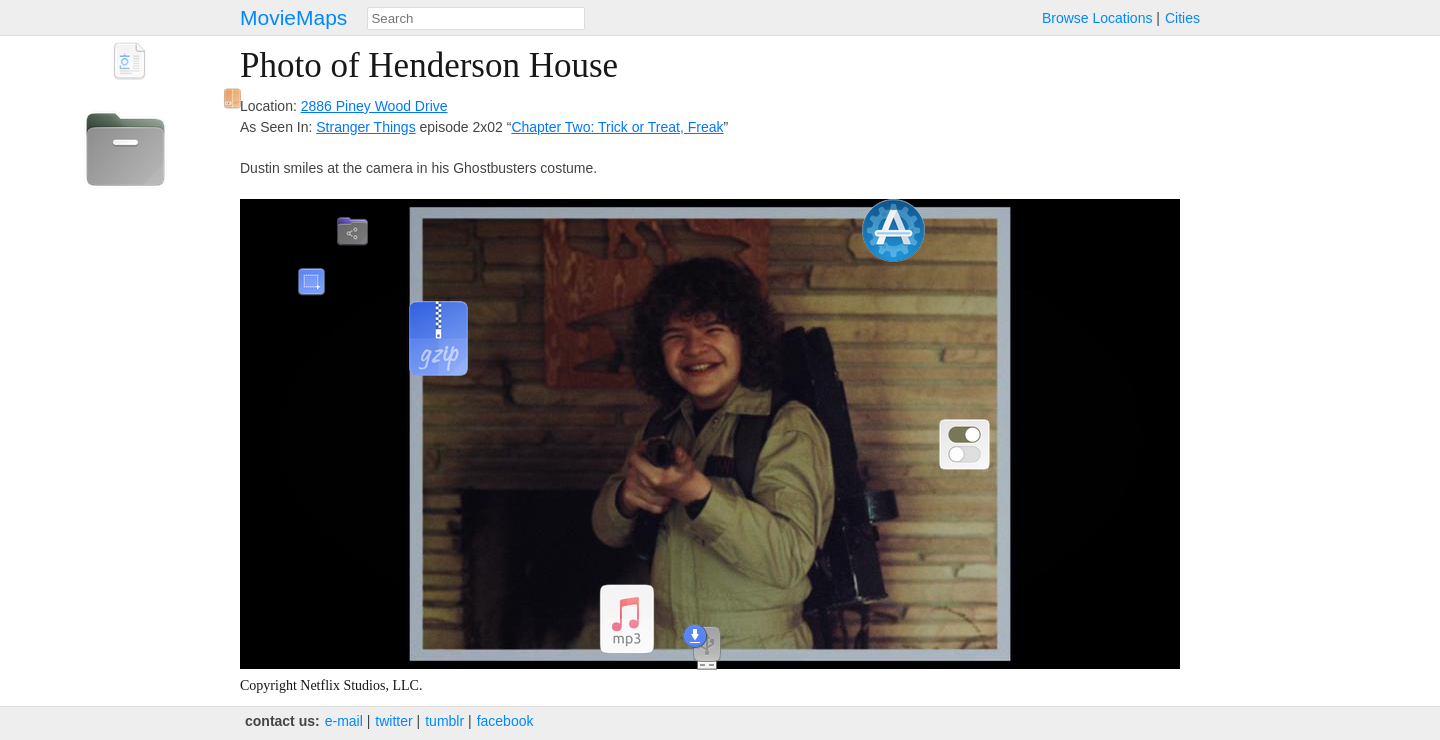  What do you see at coordinates (352, 230) in the screenshot?
I see `open your public shared folder` at bounding box center [352, 230].